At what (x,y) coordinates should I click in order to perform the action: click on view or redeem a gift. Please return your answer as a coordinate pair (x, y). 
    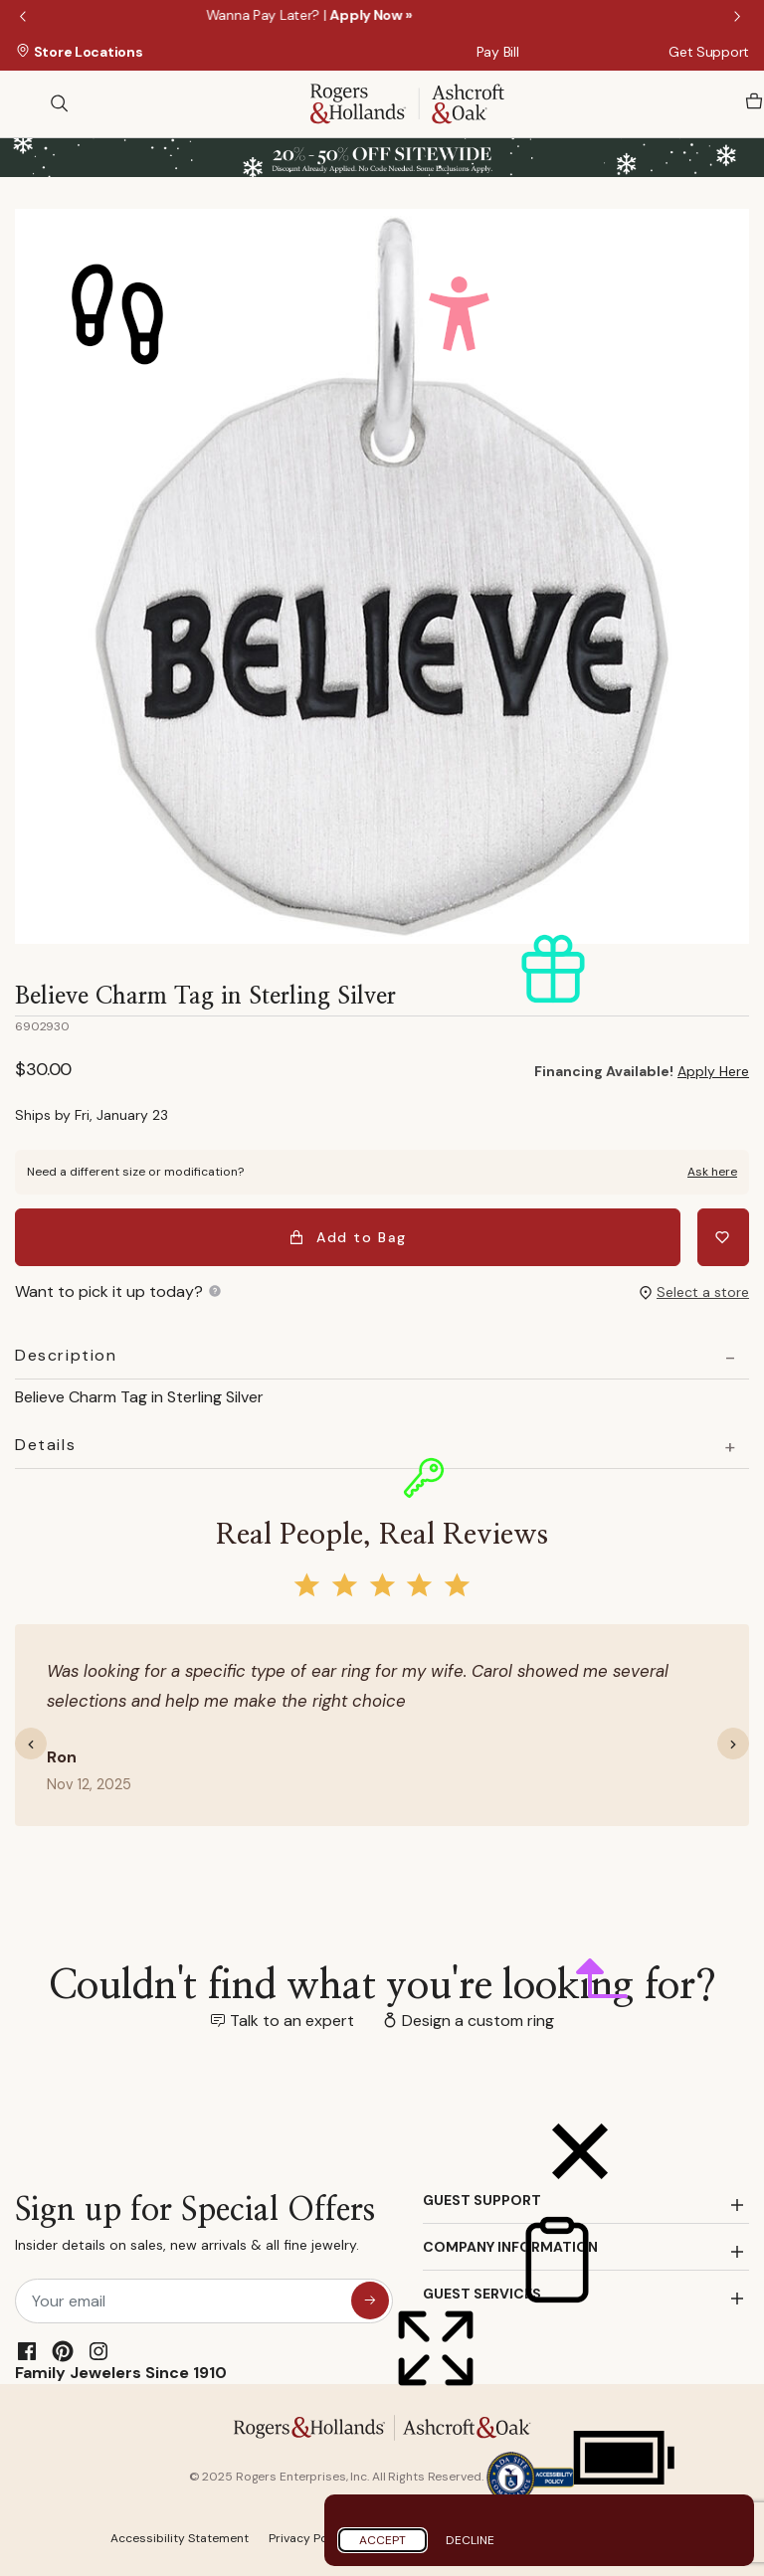
    Looking at the image, I should click on (553, 969).